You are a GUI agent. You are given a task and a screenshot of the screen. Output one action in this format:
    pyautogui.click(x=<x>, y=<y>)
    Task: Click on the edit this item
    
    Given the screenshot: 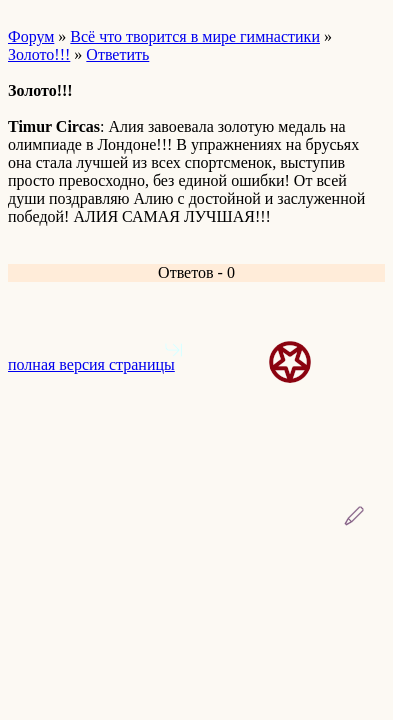 What is the action you would take?
    pyautogui.click(x=354, y=516)
    